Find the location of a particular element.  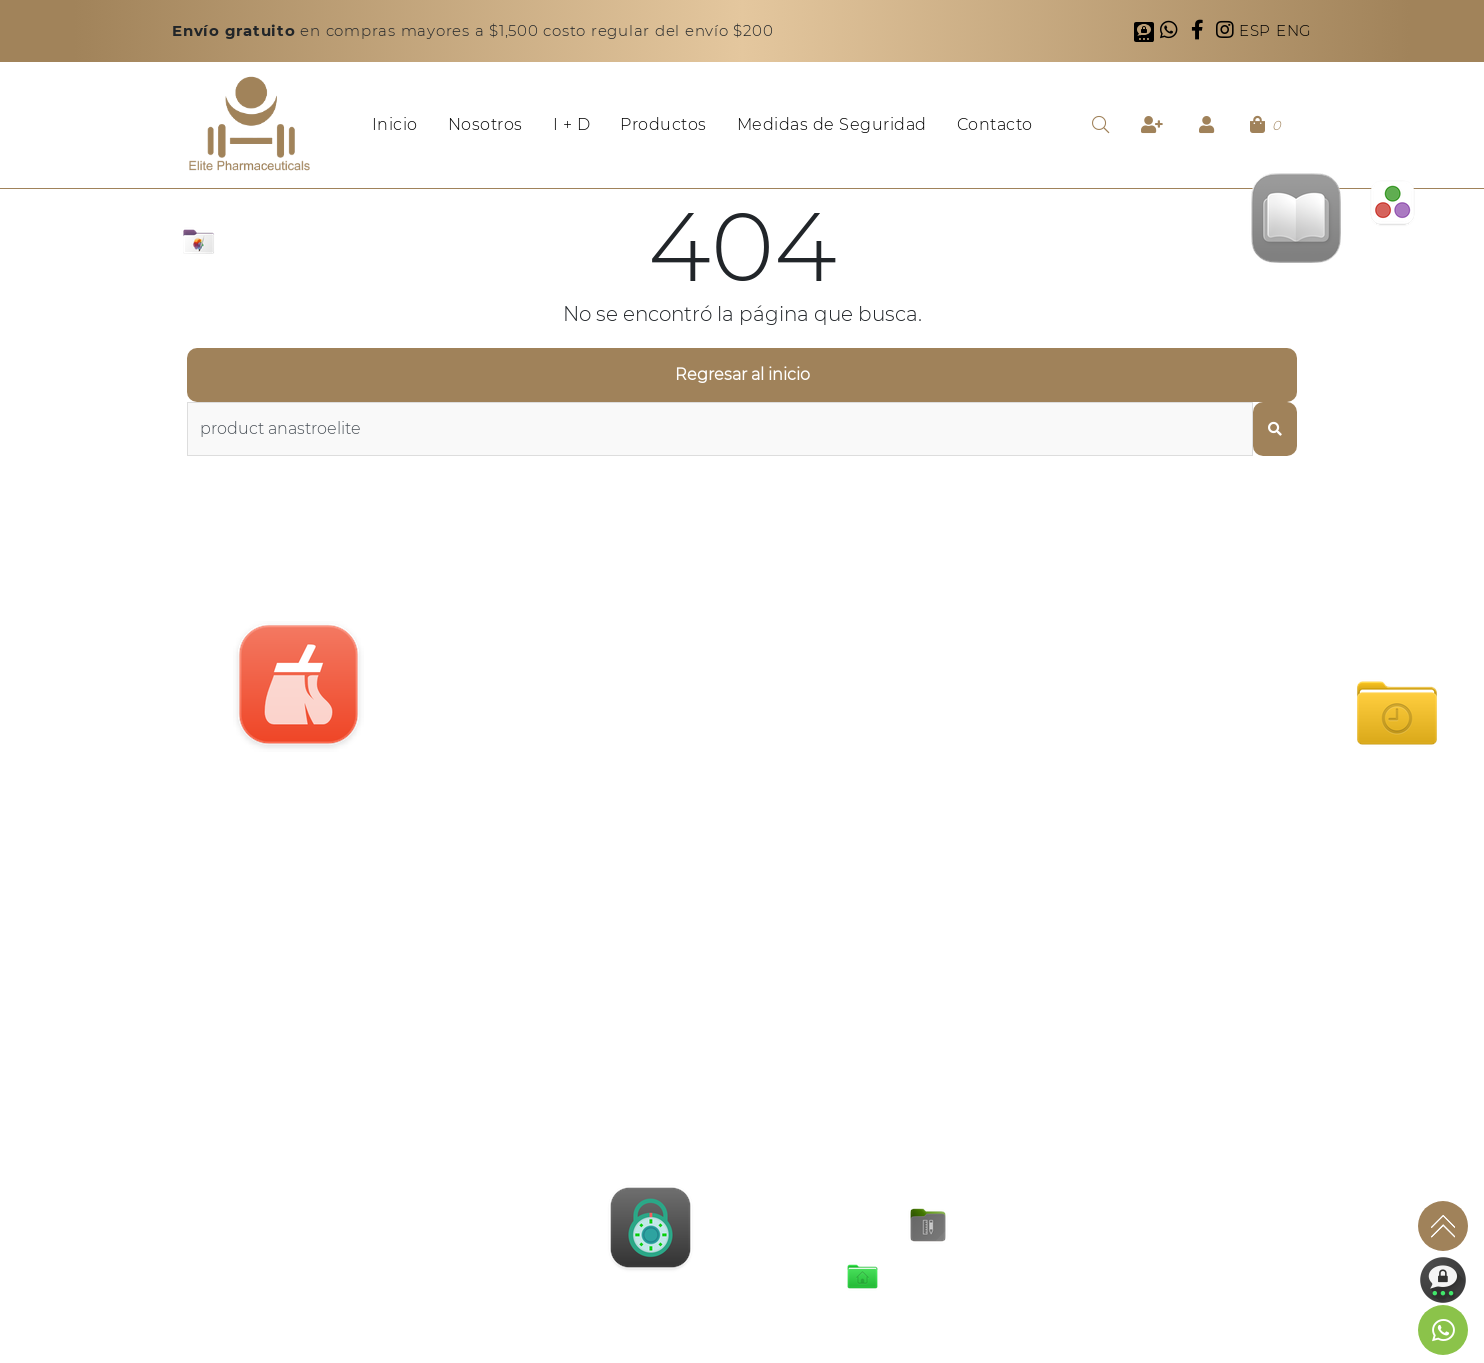

open folder containing drawings or artwork is located at coordinates (198, 242).